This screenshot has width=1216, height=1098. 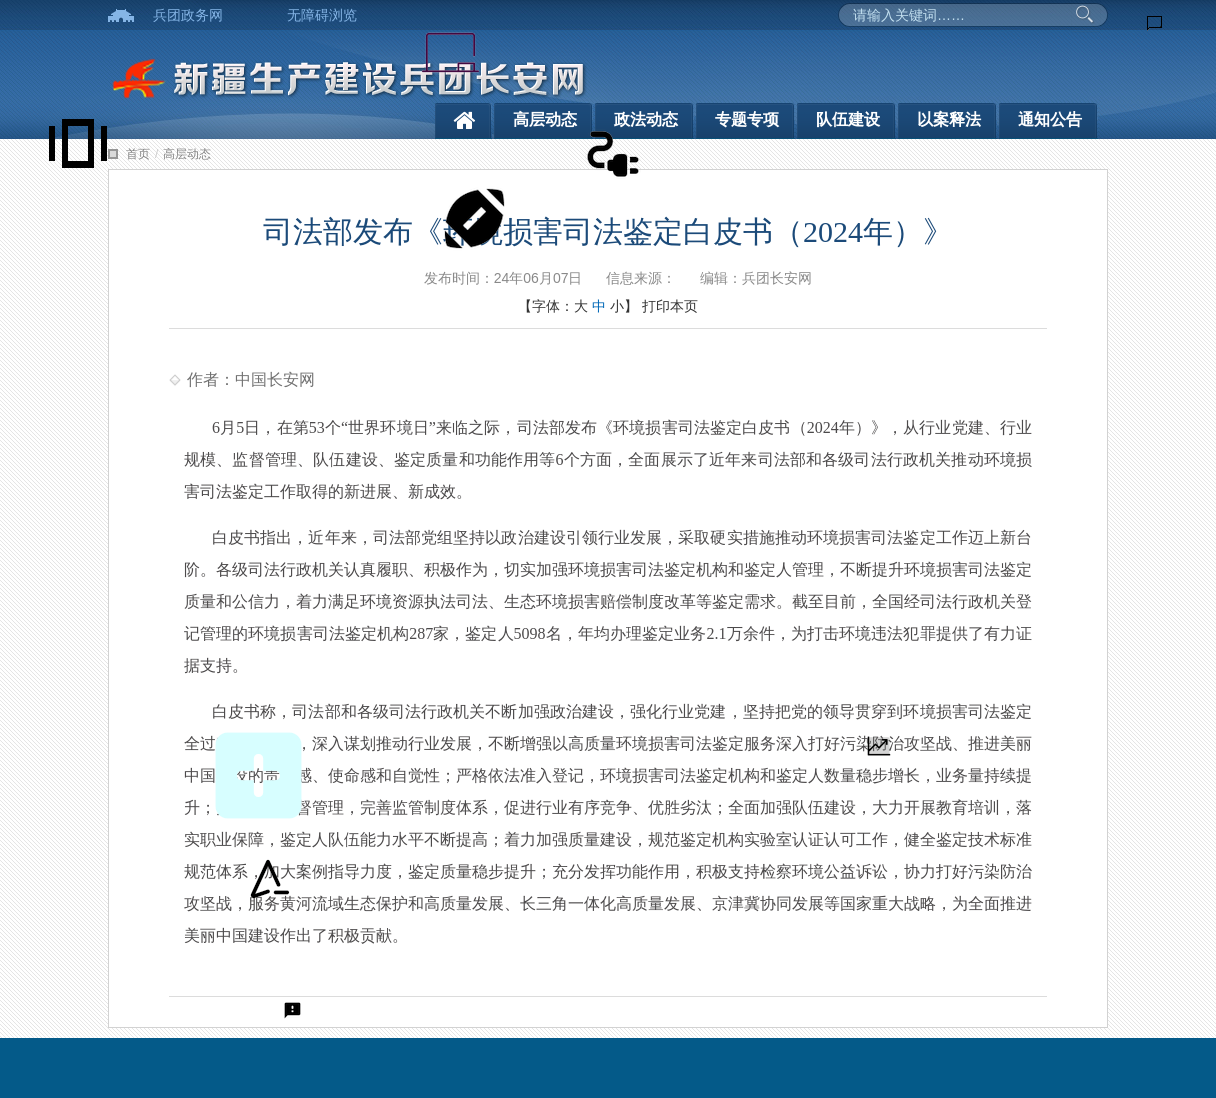 I want to click on add a new item, so click(x=258, y=775).